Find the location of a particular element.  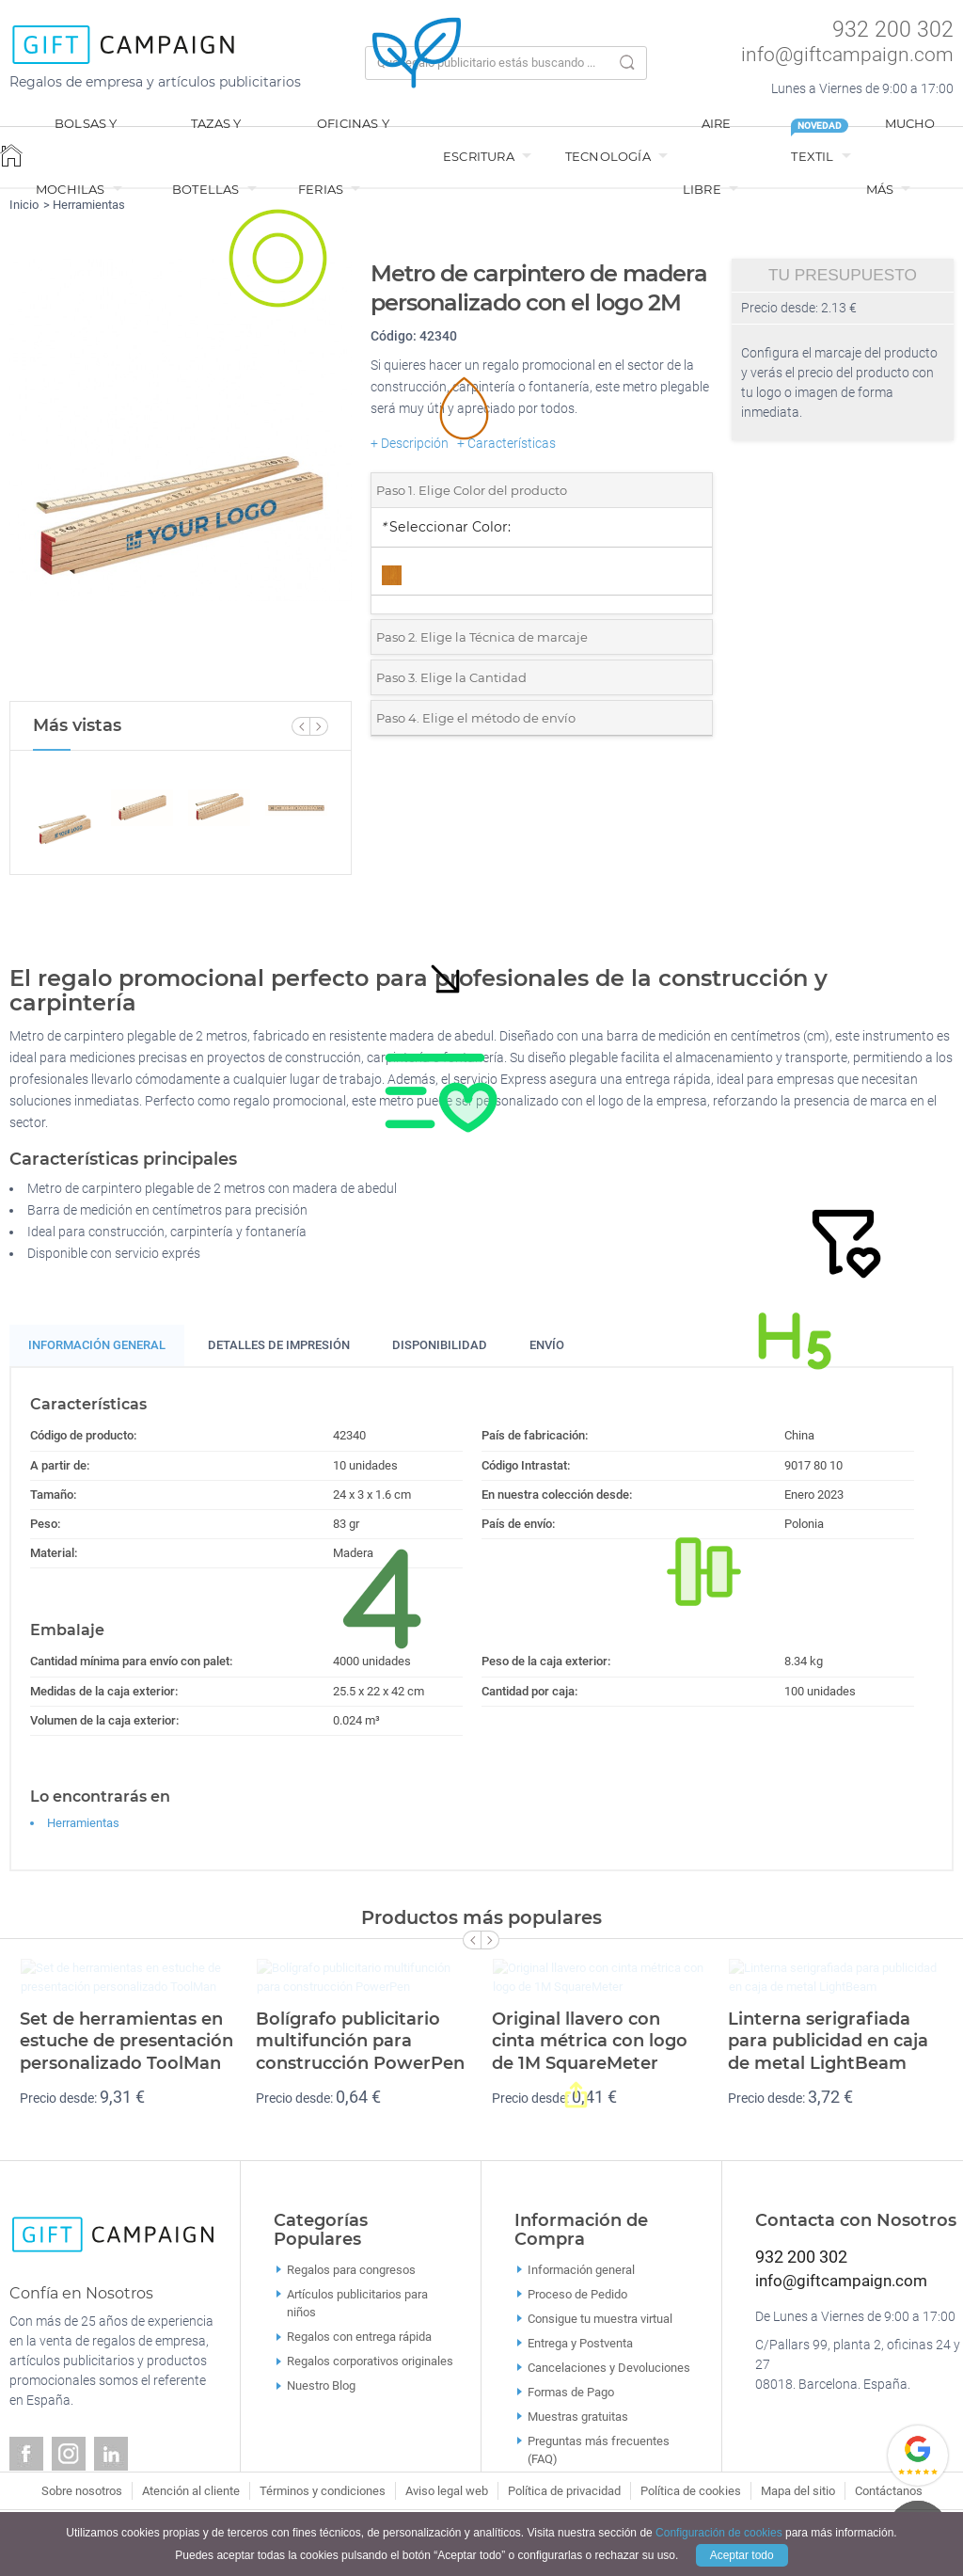

export or share content to another app is located at coordinates (576, 2095).